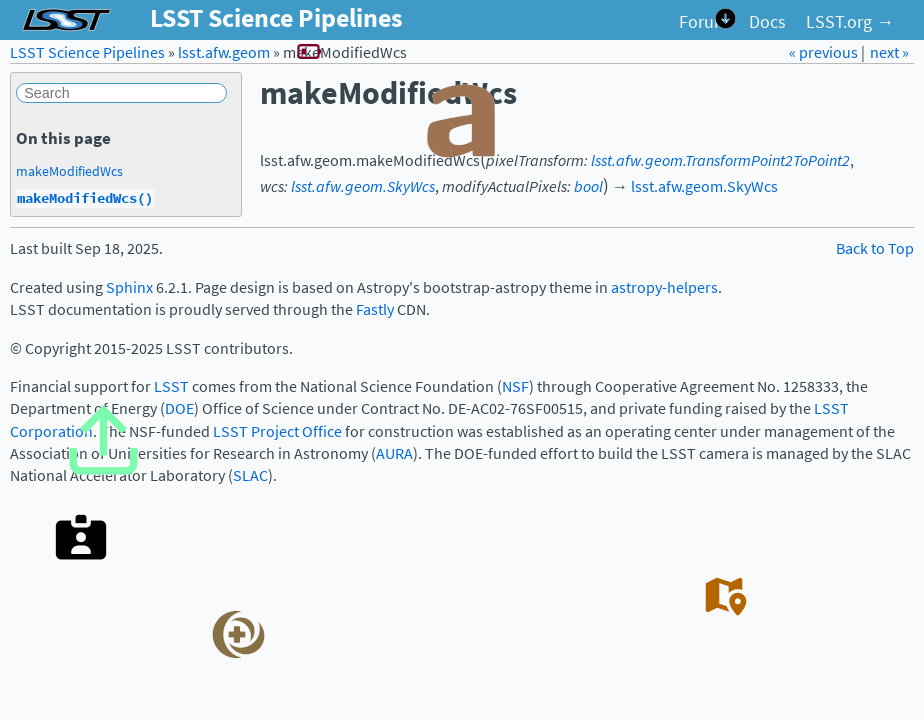 The width and height of the screenshot is (924, 720). What do you see at coordinates (461, 121) in the screenshot?
I see `amilia brand logo` at bounding box center [461, 121].